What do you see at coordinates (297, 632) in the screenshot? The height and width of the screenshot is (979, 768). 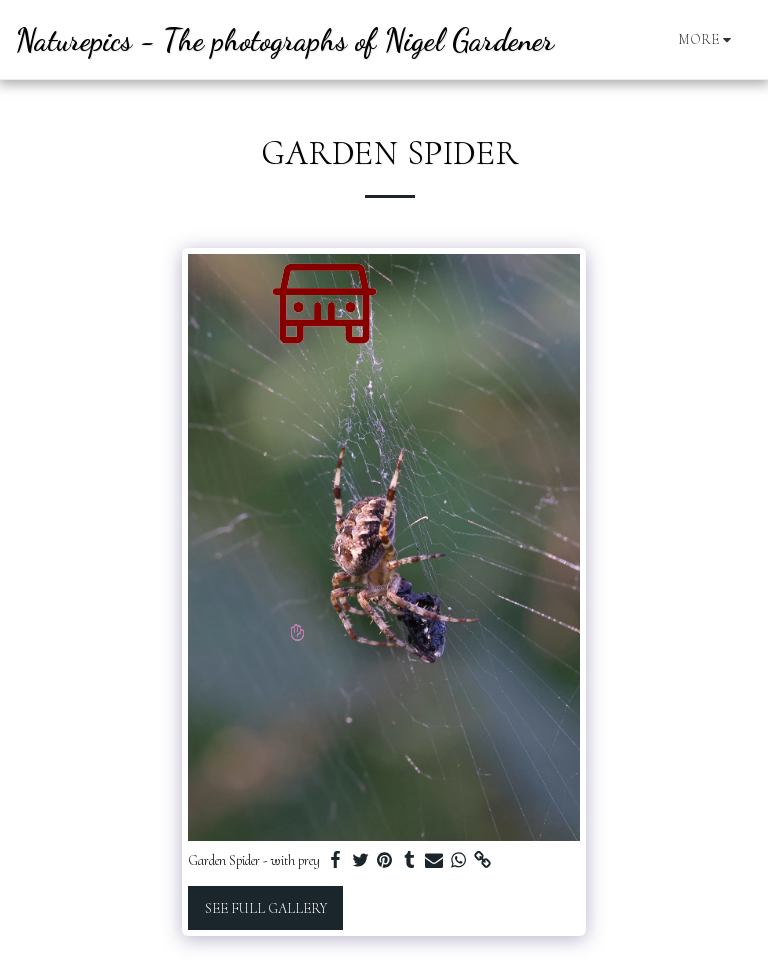 I see `stop or pause an action` at bounding box center [297, 632].